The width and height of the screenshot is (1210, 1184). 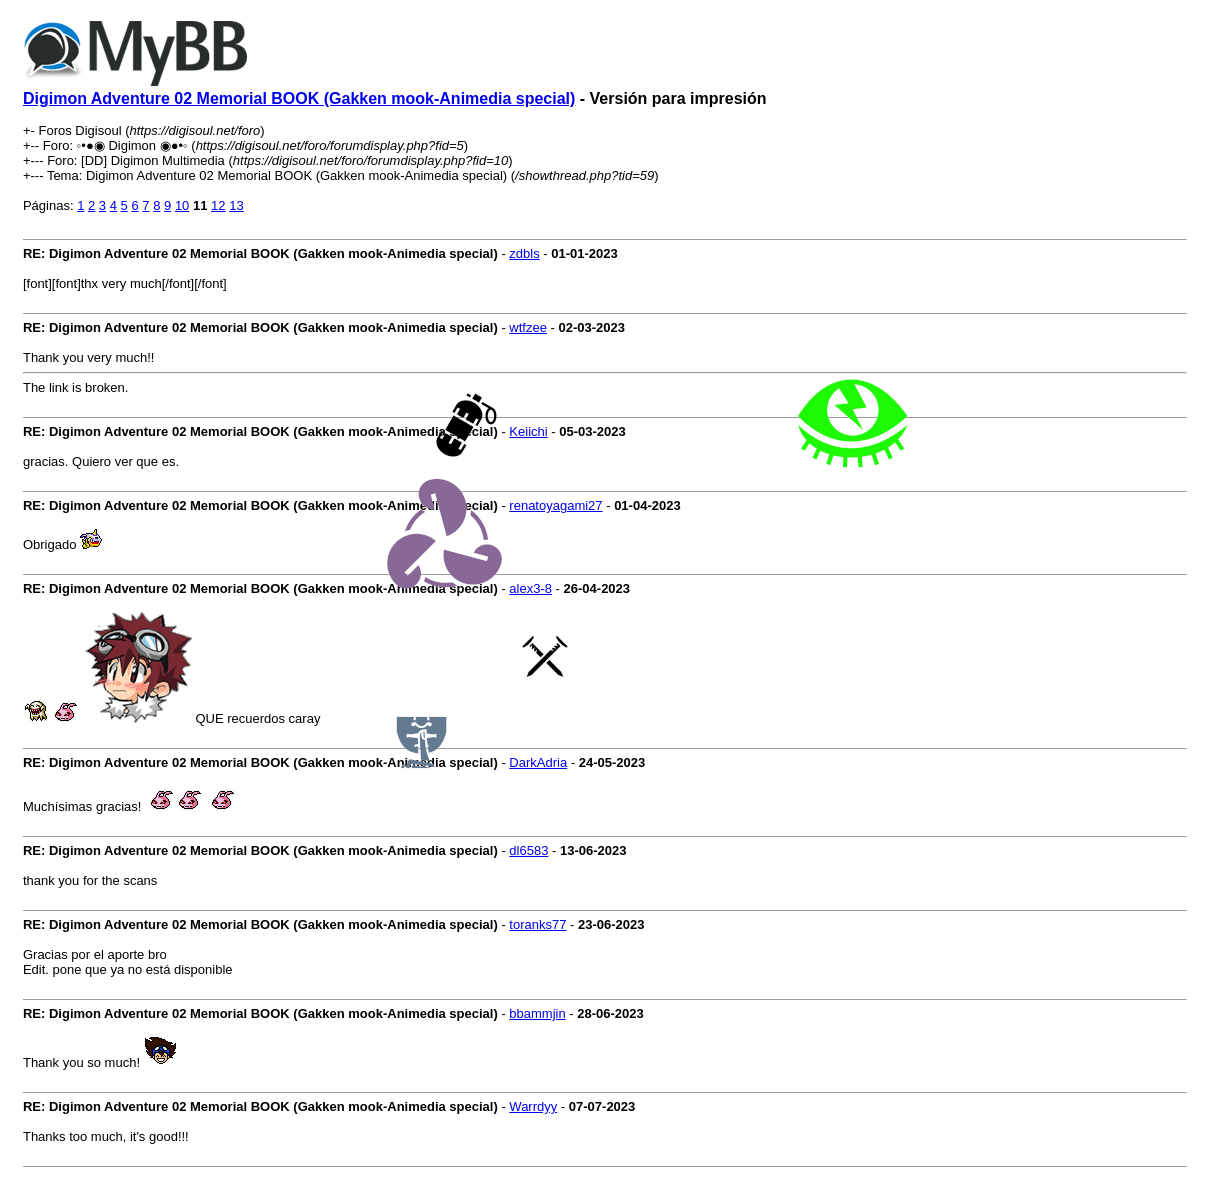 What do you see at coordinates (852, 423) in the screenshot?
I see `indicates quick view or instant preview mode` at bounding box center [852, 423].